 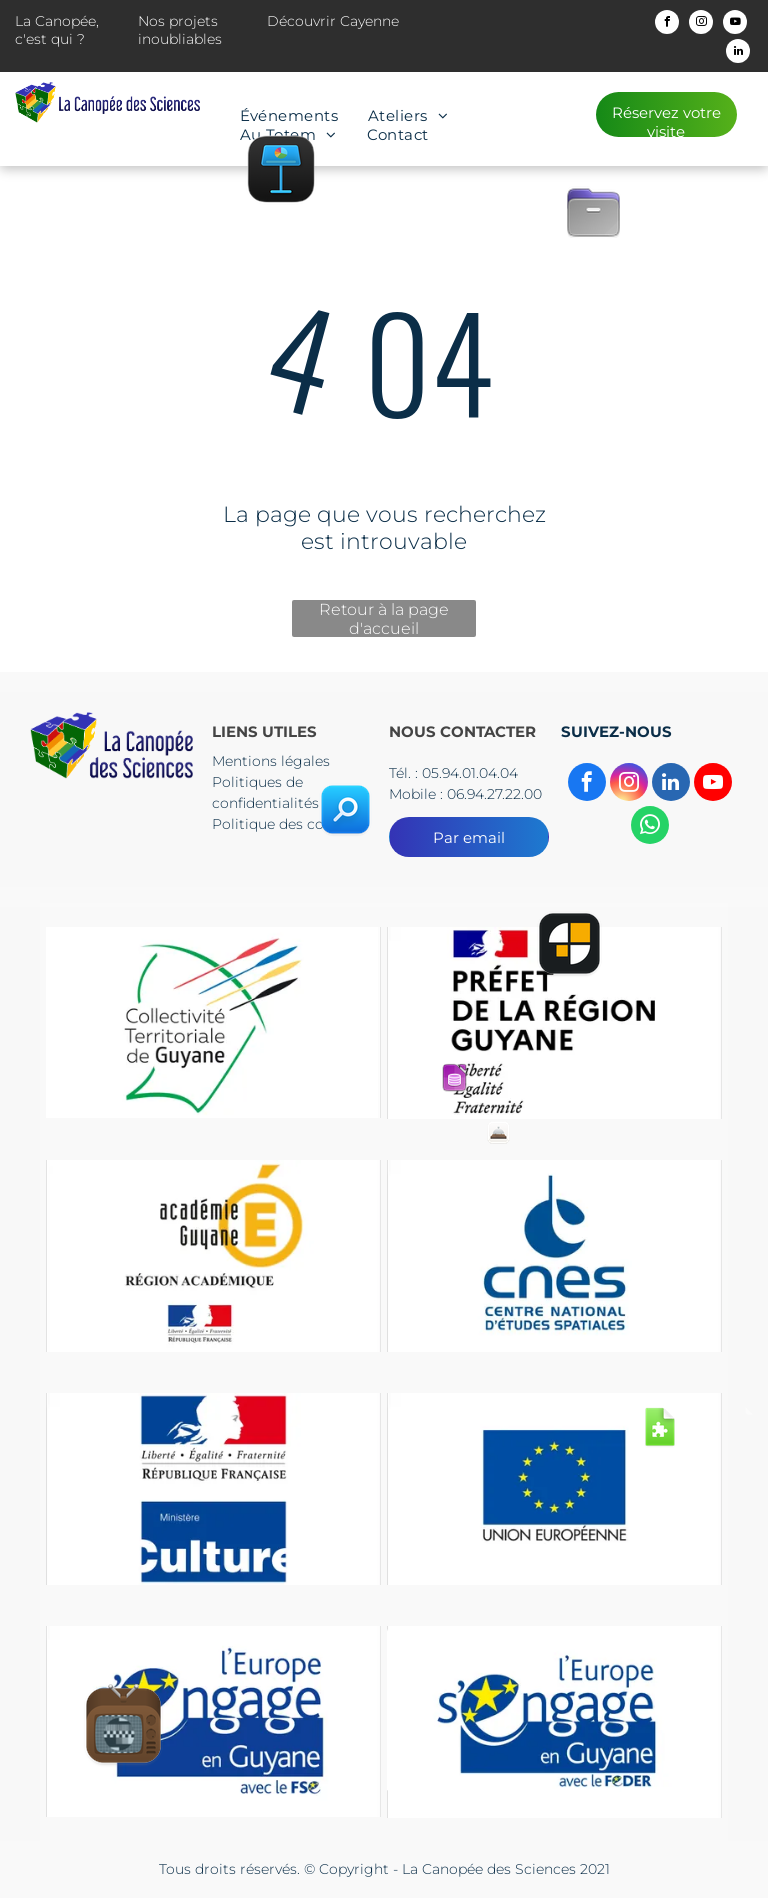 What do you see at coordinates (569, 943) in the screenshot?
I see `launch shapez 2 game` at bounding box center [569, 943].